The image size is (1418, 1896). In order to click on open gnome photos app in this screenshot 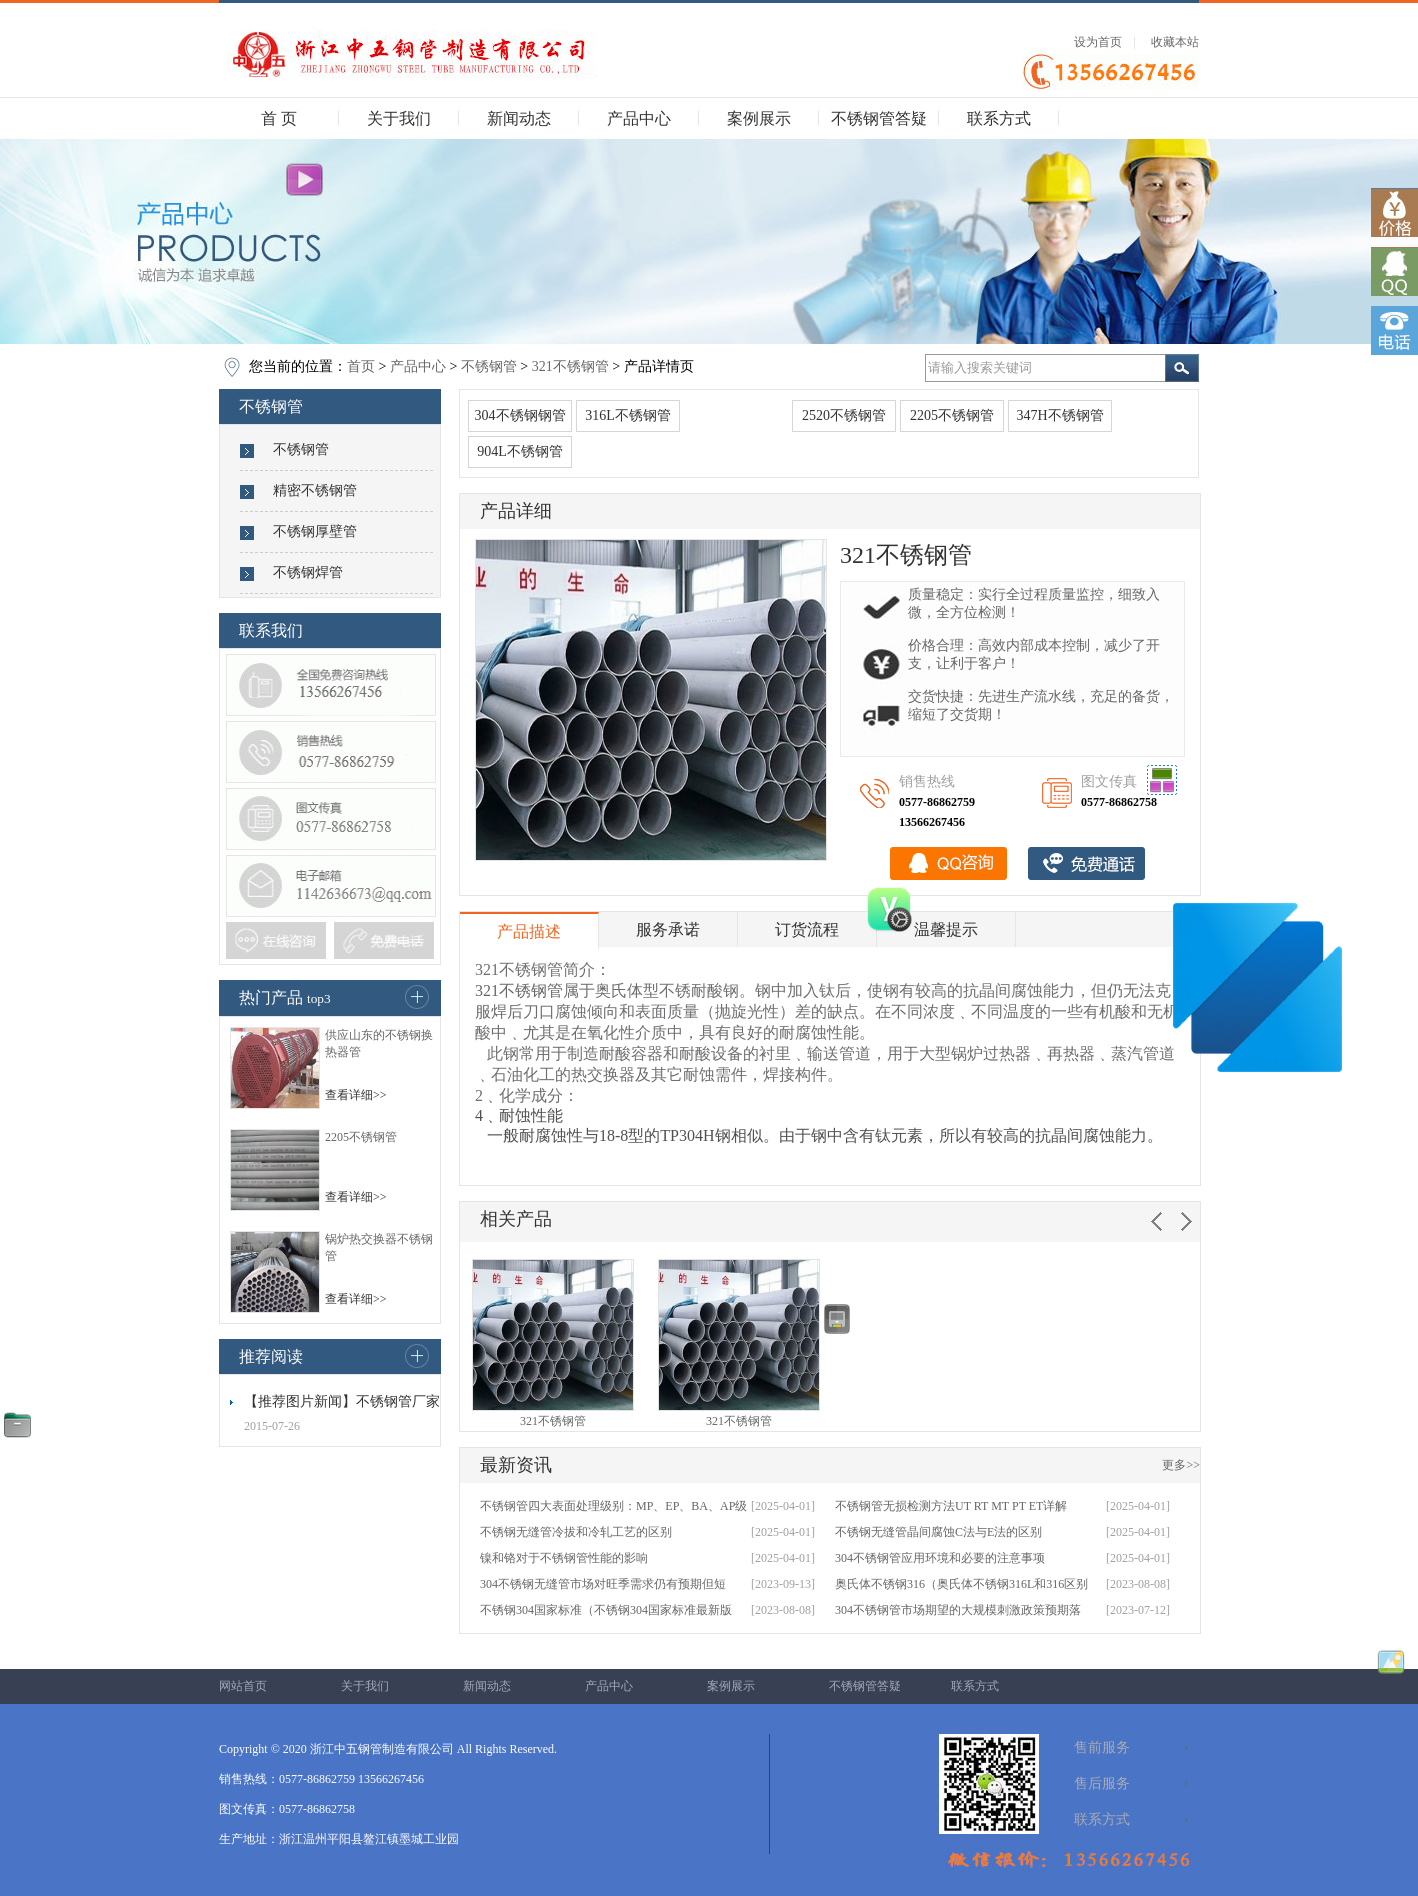, I will do `click(1391, 1662)`.